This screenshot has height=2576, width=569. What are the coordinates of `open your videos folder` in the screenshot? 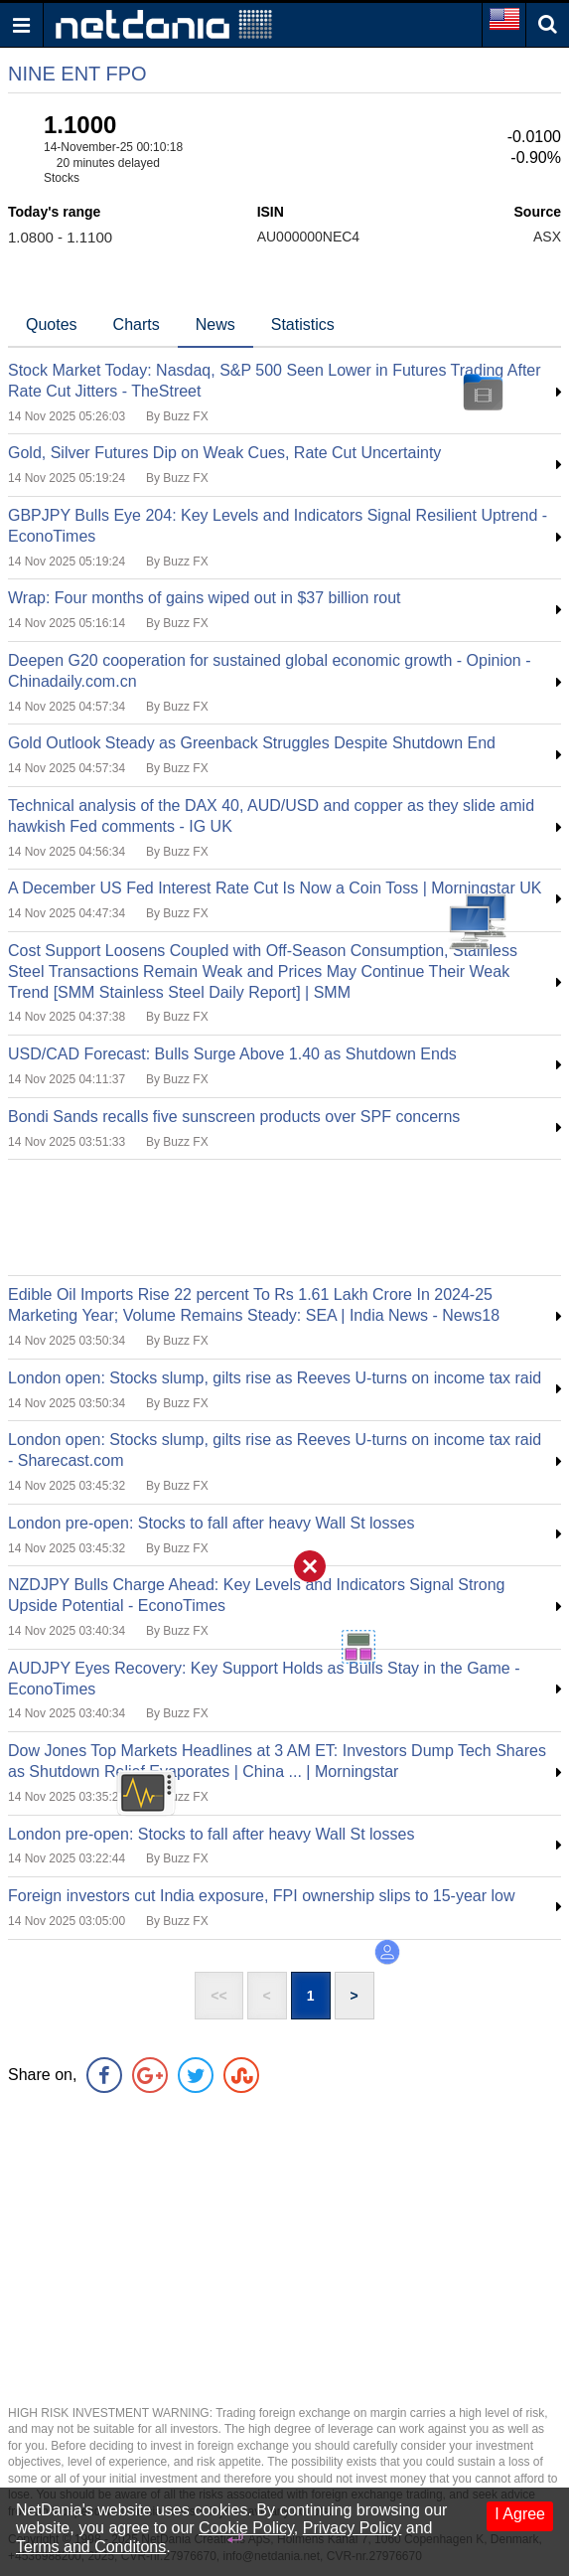 It's located at (483, 392).